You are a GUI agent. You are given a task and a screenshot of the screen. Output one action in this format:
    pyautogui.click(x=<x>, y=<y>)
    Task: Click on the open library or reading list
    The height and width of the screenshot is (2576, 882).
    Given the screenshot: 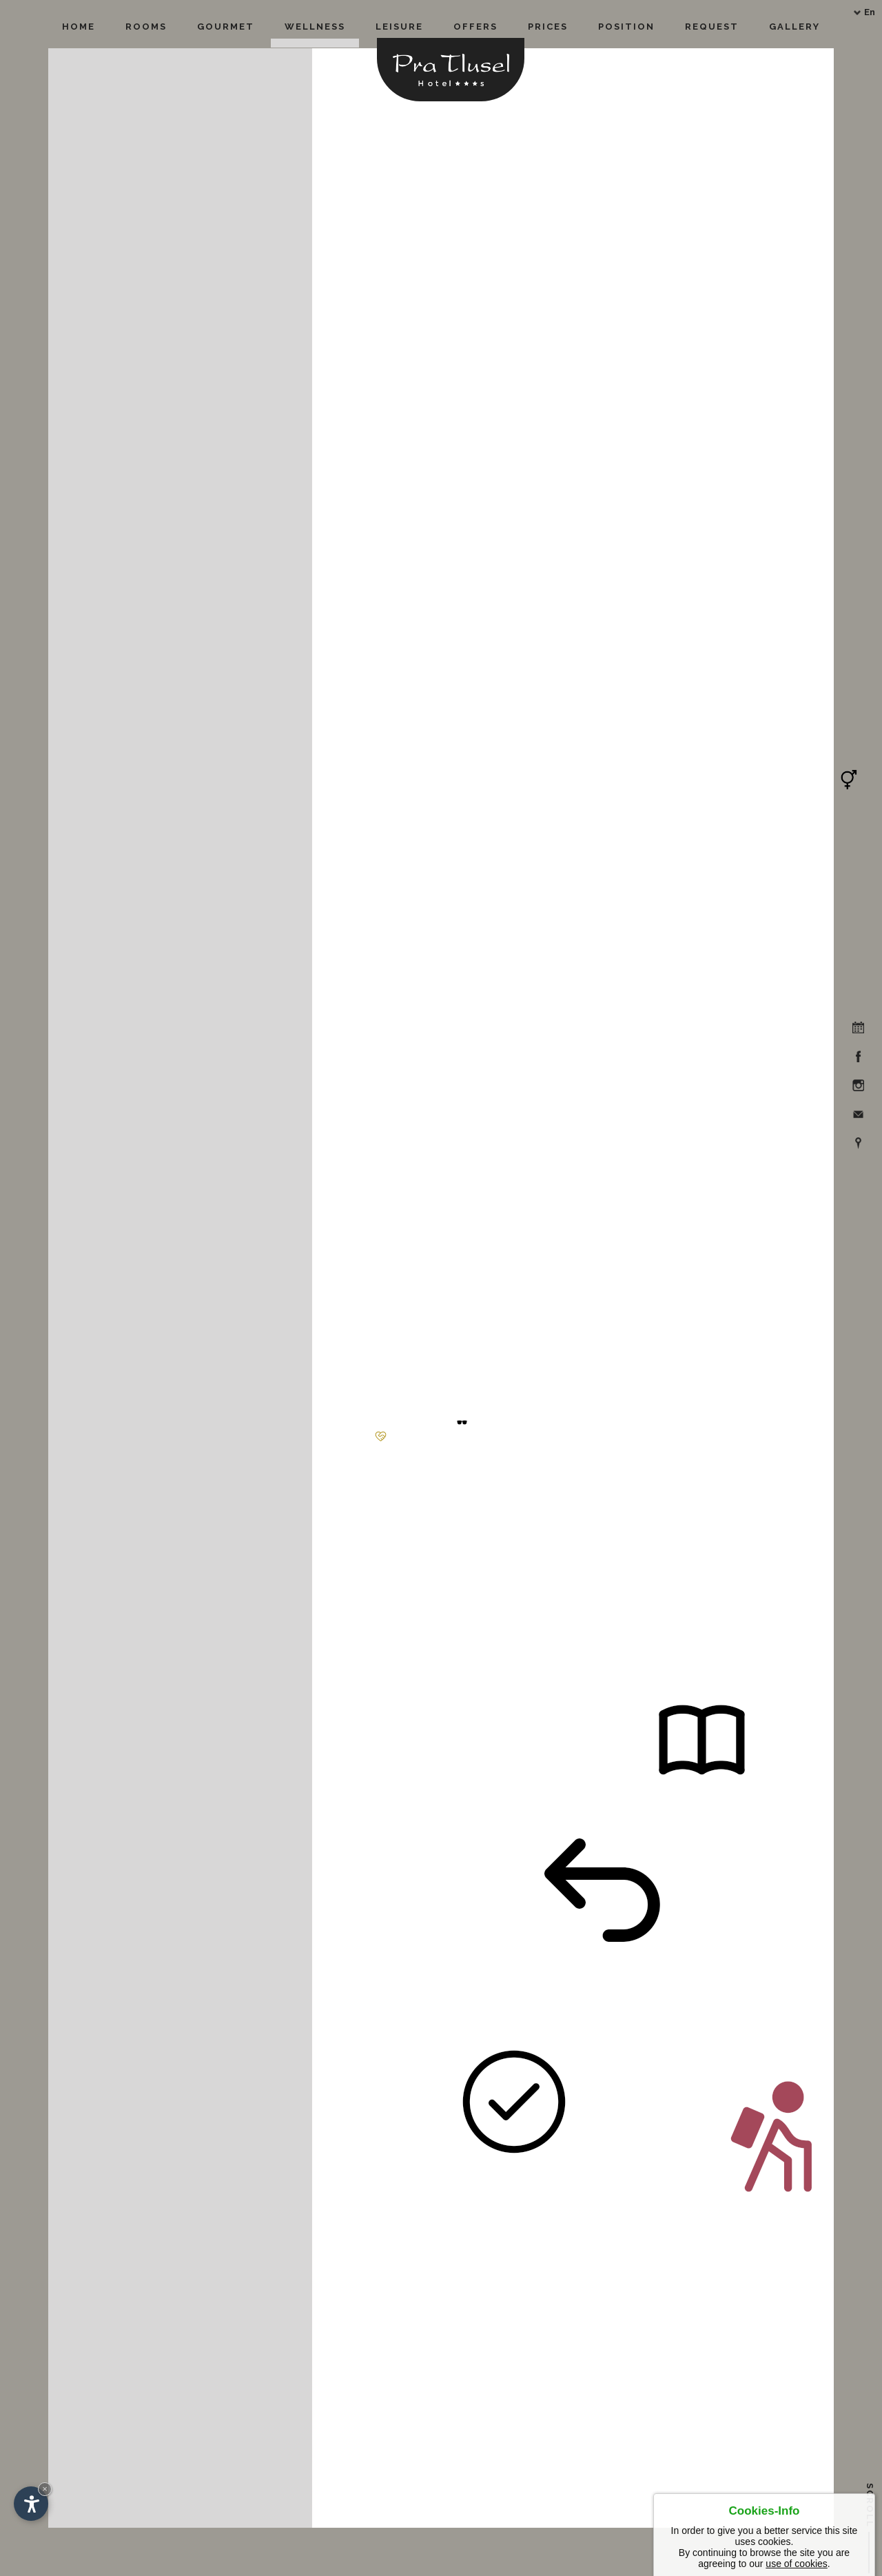 What is the action you would take?
    pyautogui.click(x=701, y=1740)
    